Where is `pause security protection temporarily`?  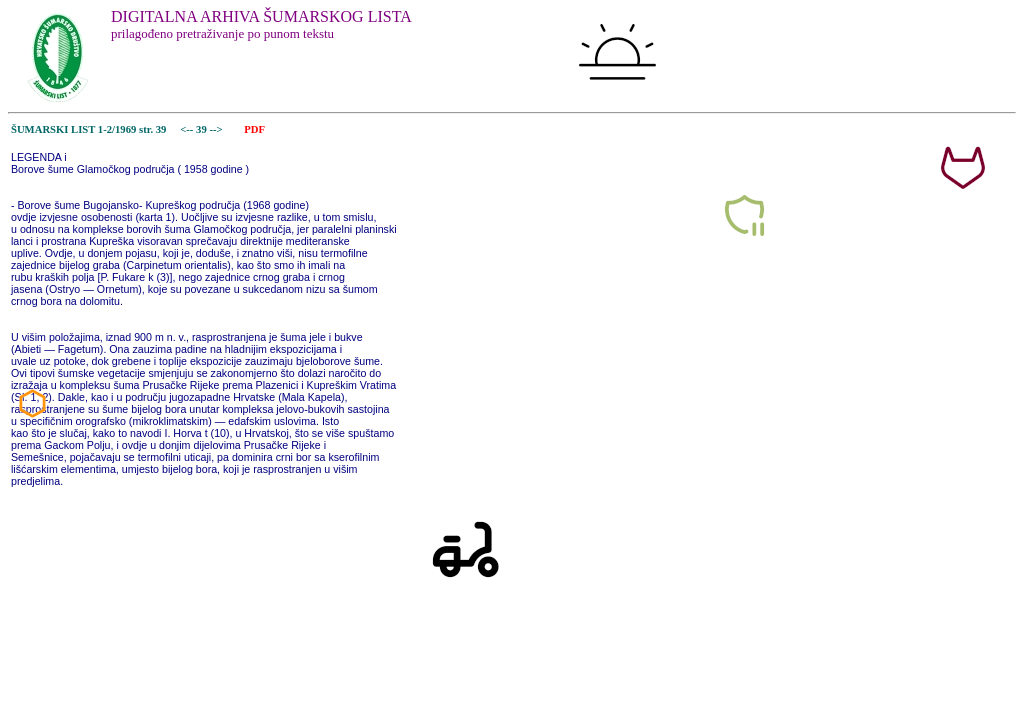
pause security protection temporarily is located at coordinates (744, 214).